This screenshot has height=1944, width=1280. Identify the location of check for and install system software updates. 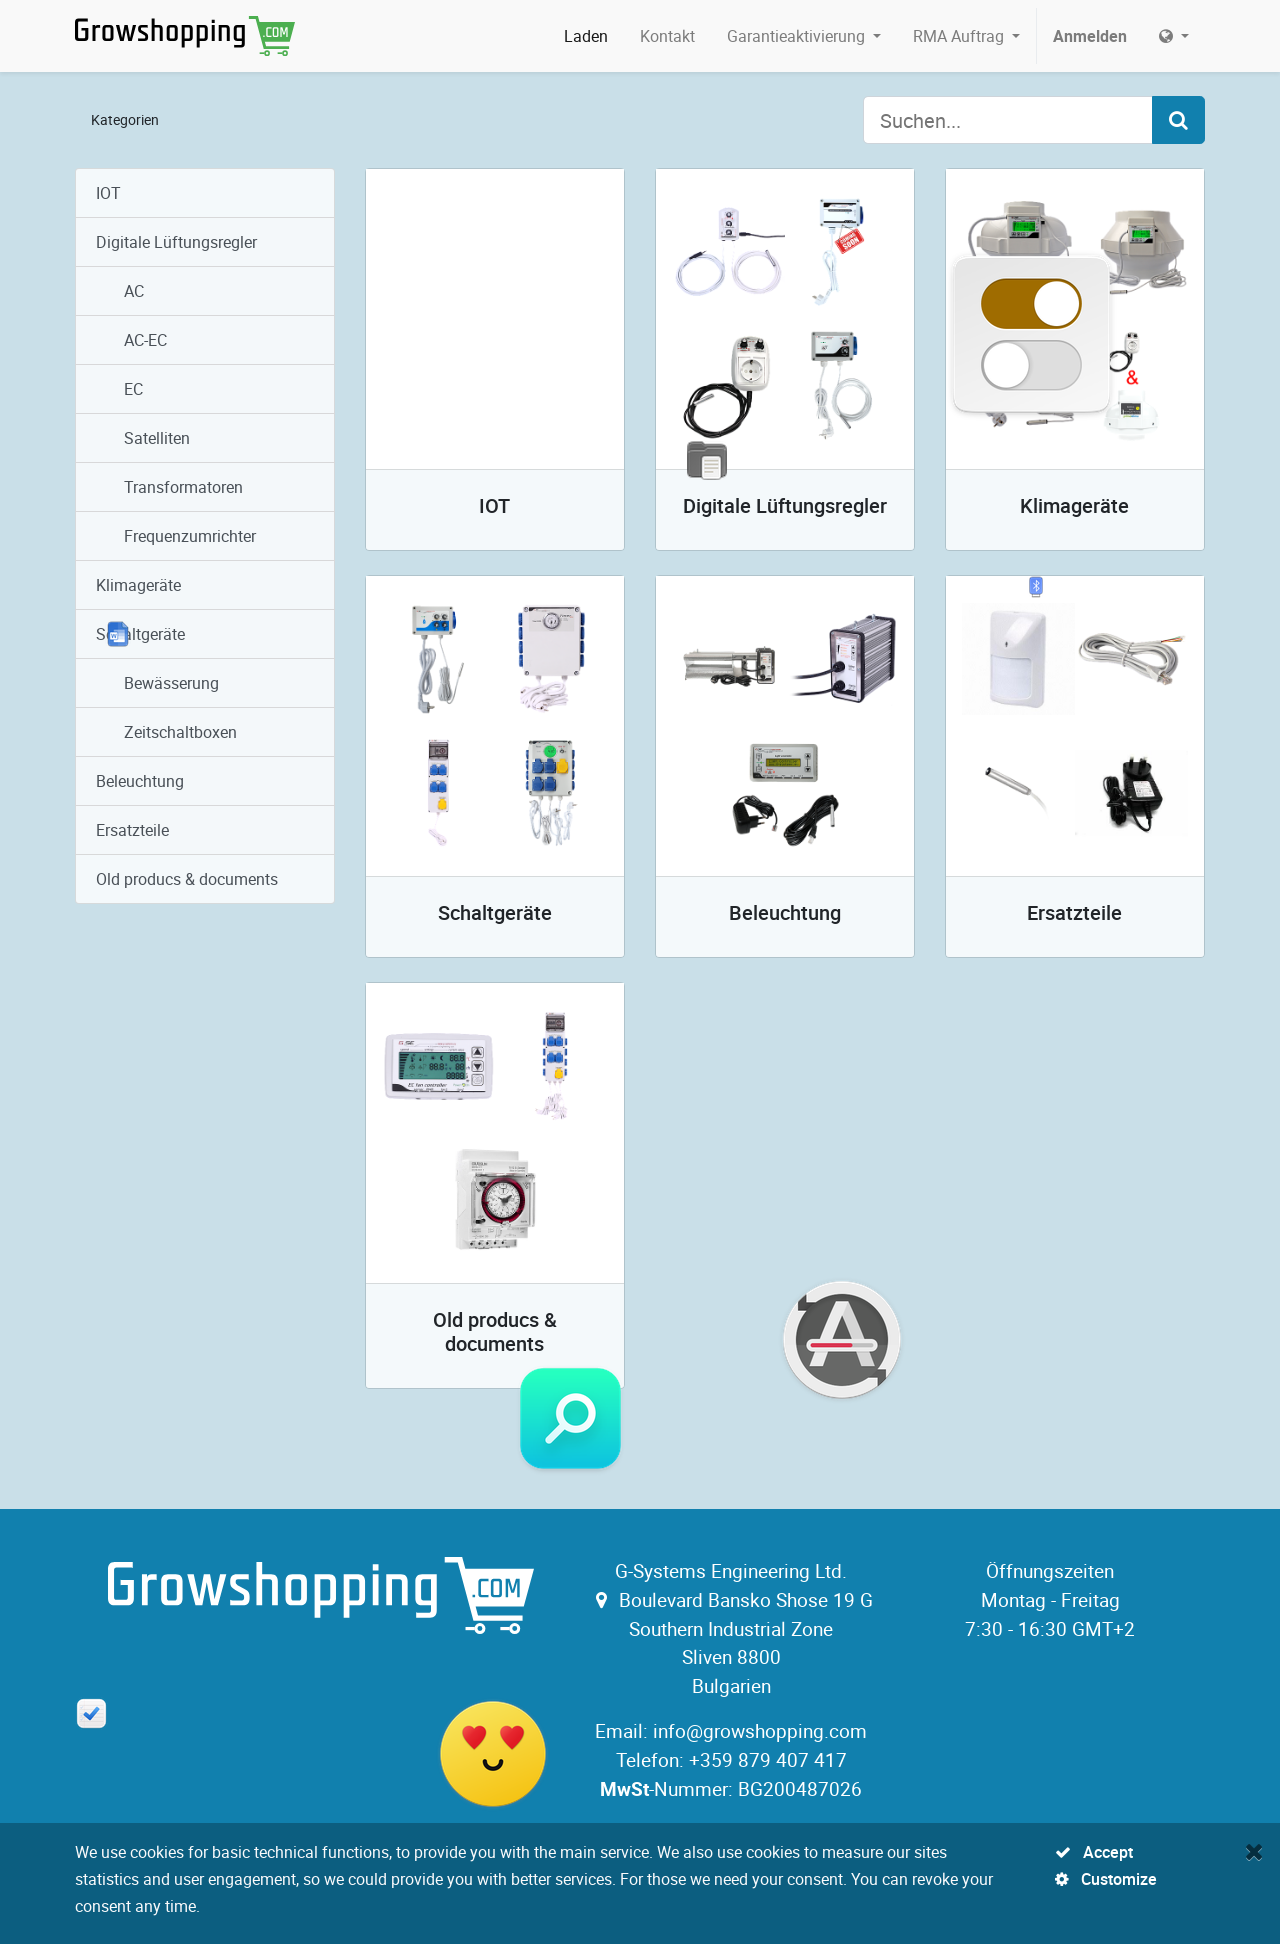
(842, 1340).